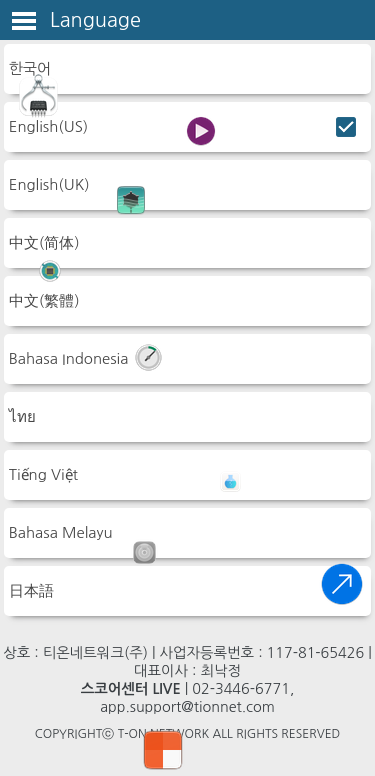 Image resolution: width=375 pixels, height=776 pixels. What do you see at coordinates (131, 200) in the screenshot?
I see `launch gnome mines game` at bounding box center [131, 200].